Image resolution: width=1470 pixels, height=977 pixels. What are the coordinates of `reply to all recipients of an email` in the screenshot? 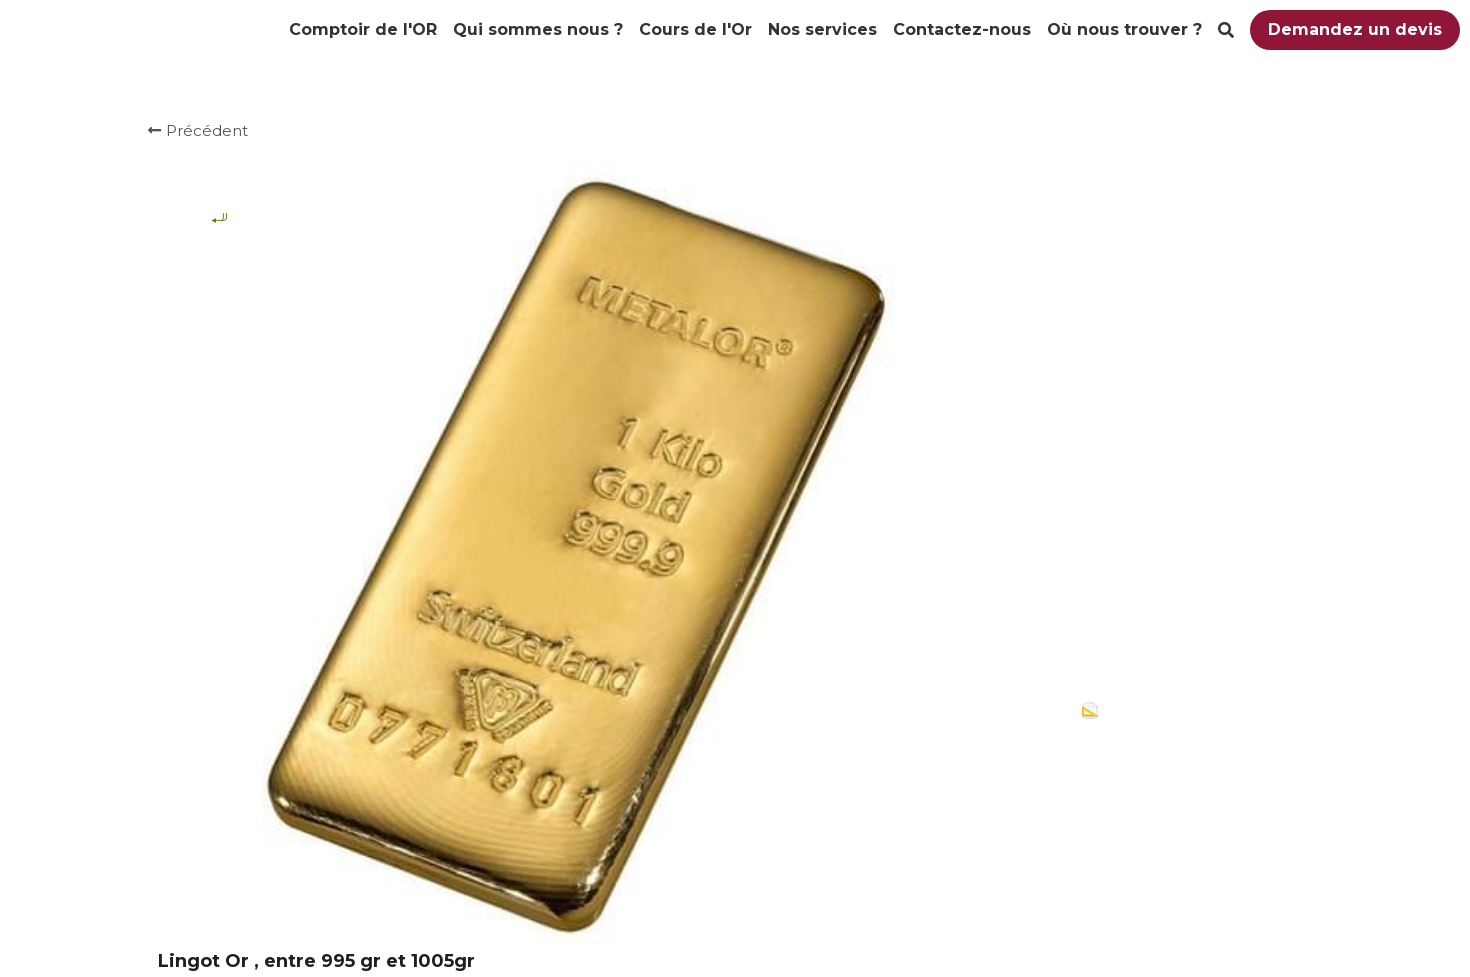 It's located at (219, 217).